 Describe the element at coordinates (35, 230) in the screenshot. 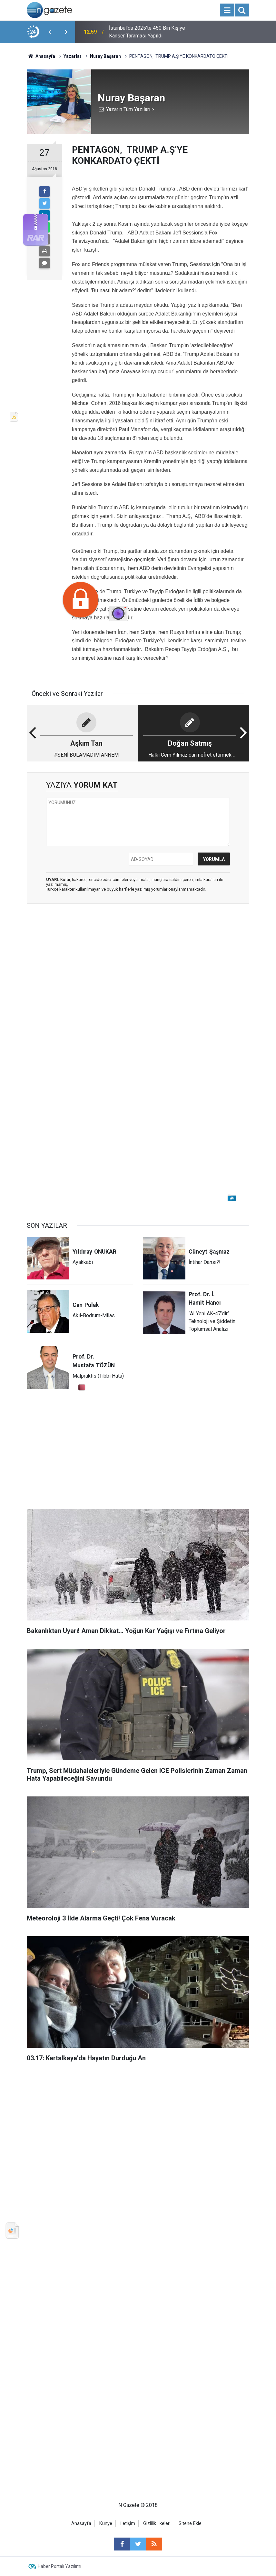

I see `a compressed RAR archive file` at that location.